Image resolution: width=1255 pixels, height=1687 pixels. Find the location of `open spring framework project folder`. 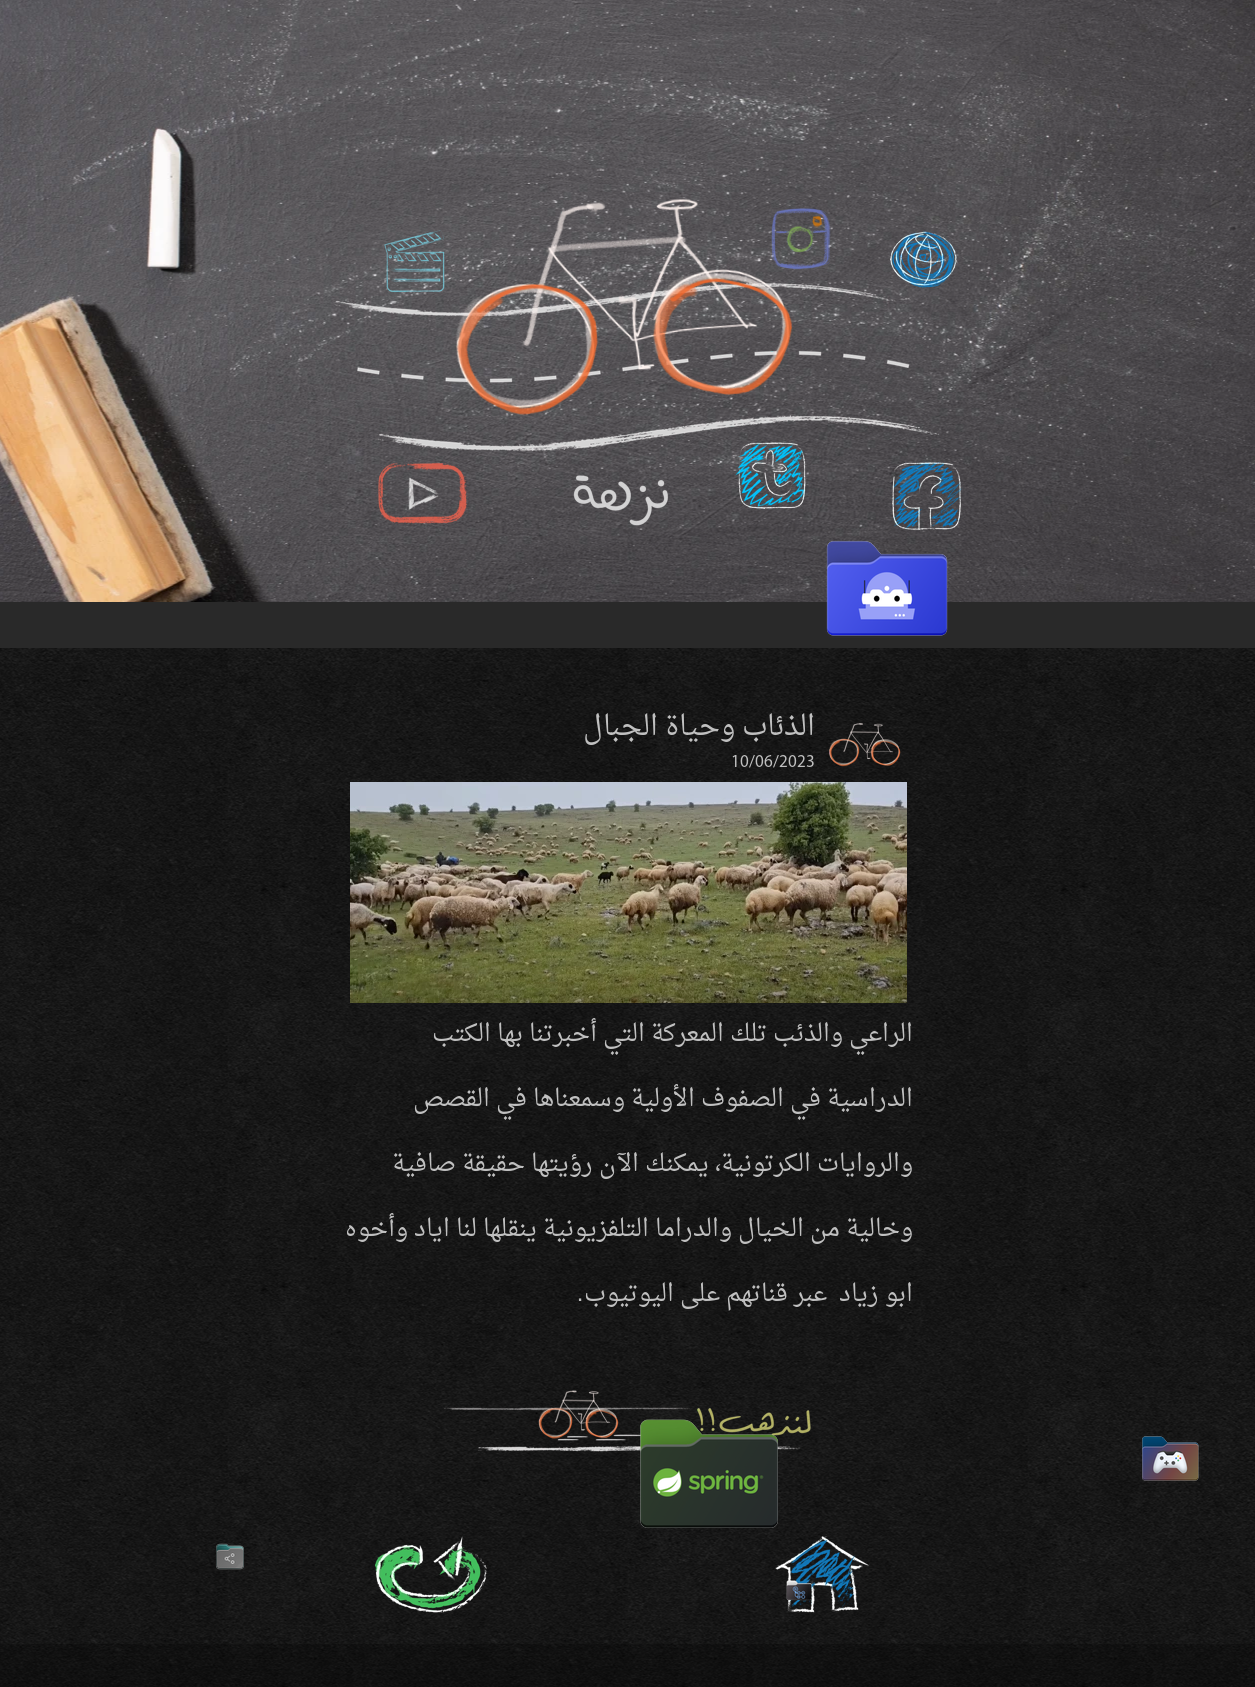

open spring framework project folder is located at coordinates (708, 1477).